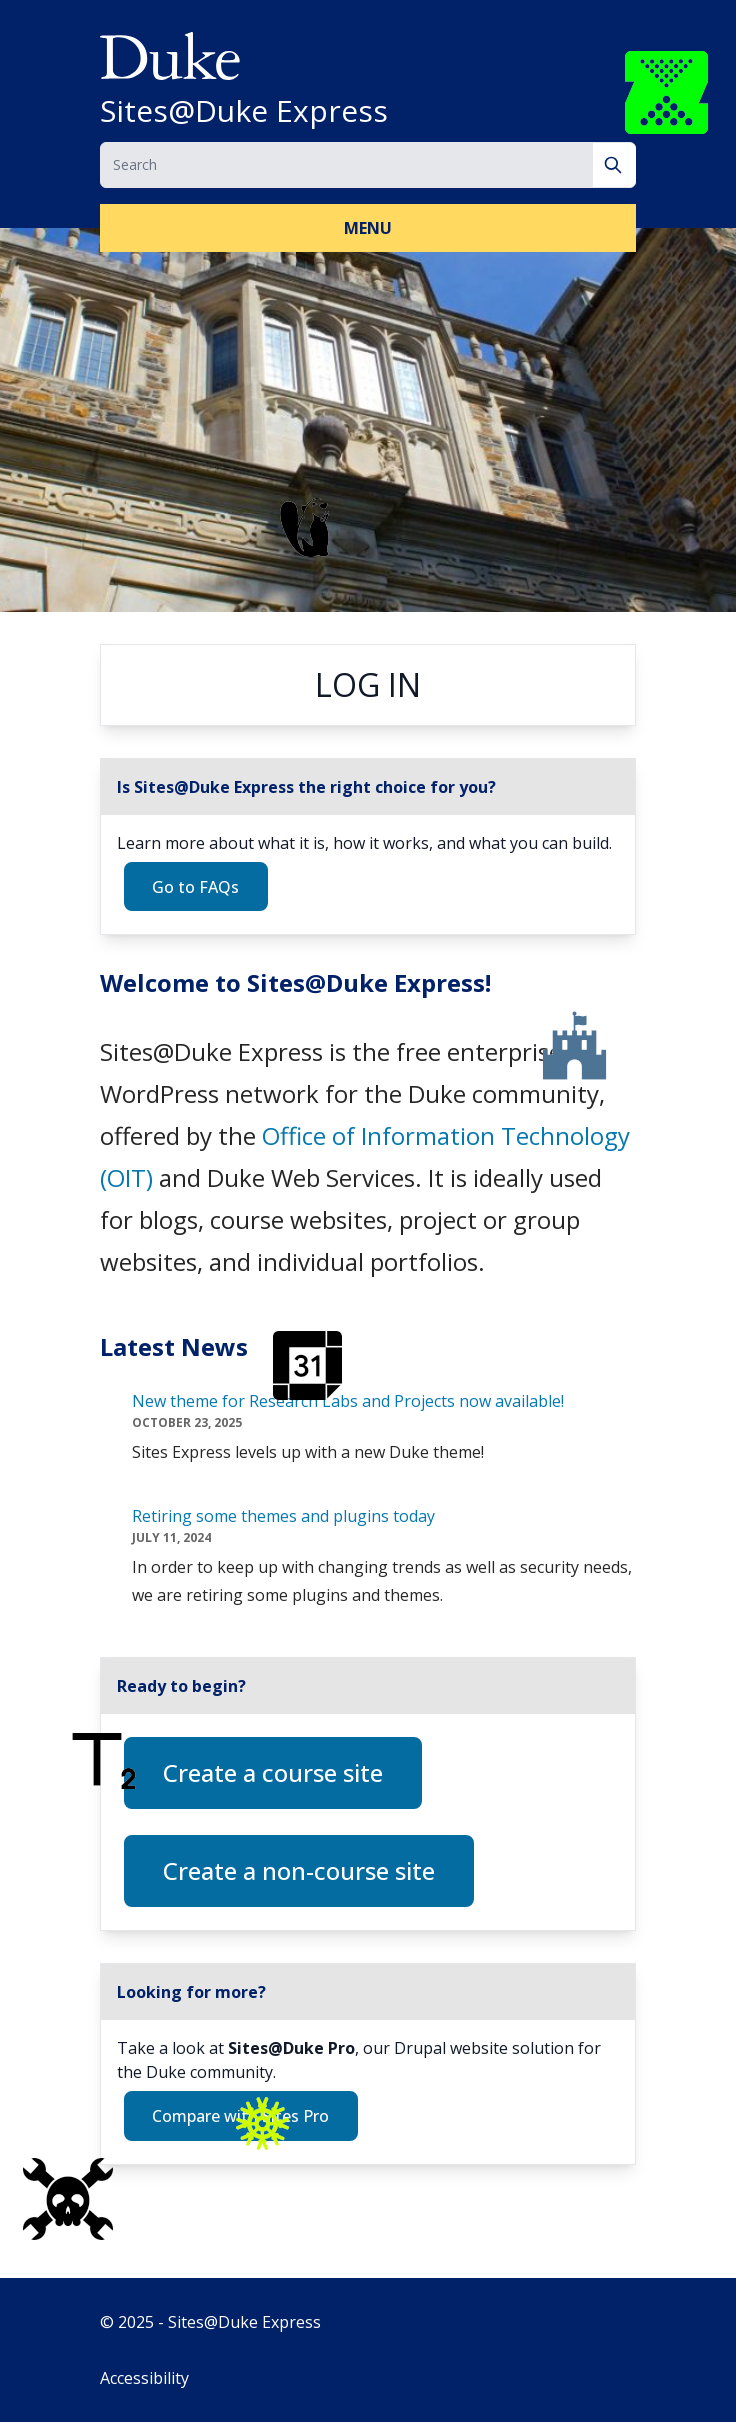 Image resolution: width=736 pixels, height=2422 pixels. What do you see at coordinates (104, 1761) in the screenshot?
I see `format text as subscript` at bounding box center [104, 1761].